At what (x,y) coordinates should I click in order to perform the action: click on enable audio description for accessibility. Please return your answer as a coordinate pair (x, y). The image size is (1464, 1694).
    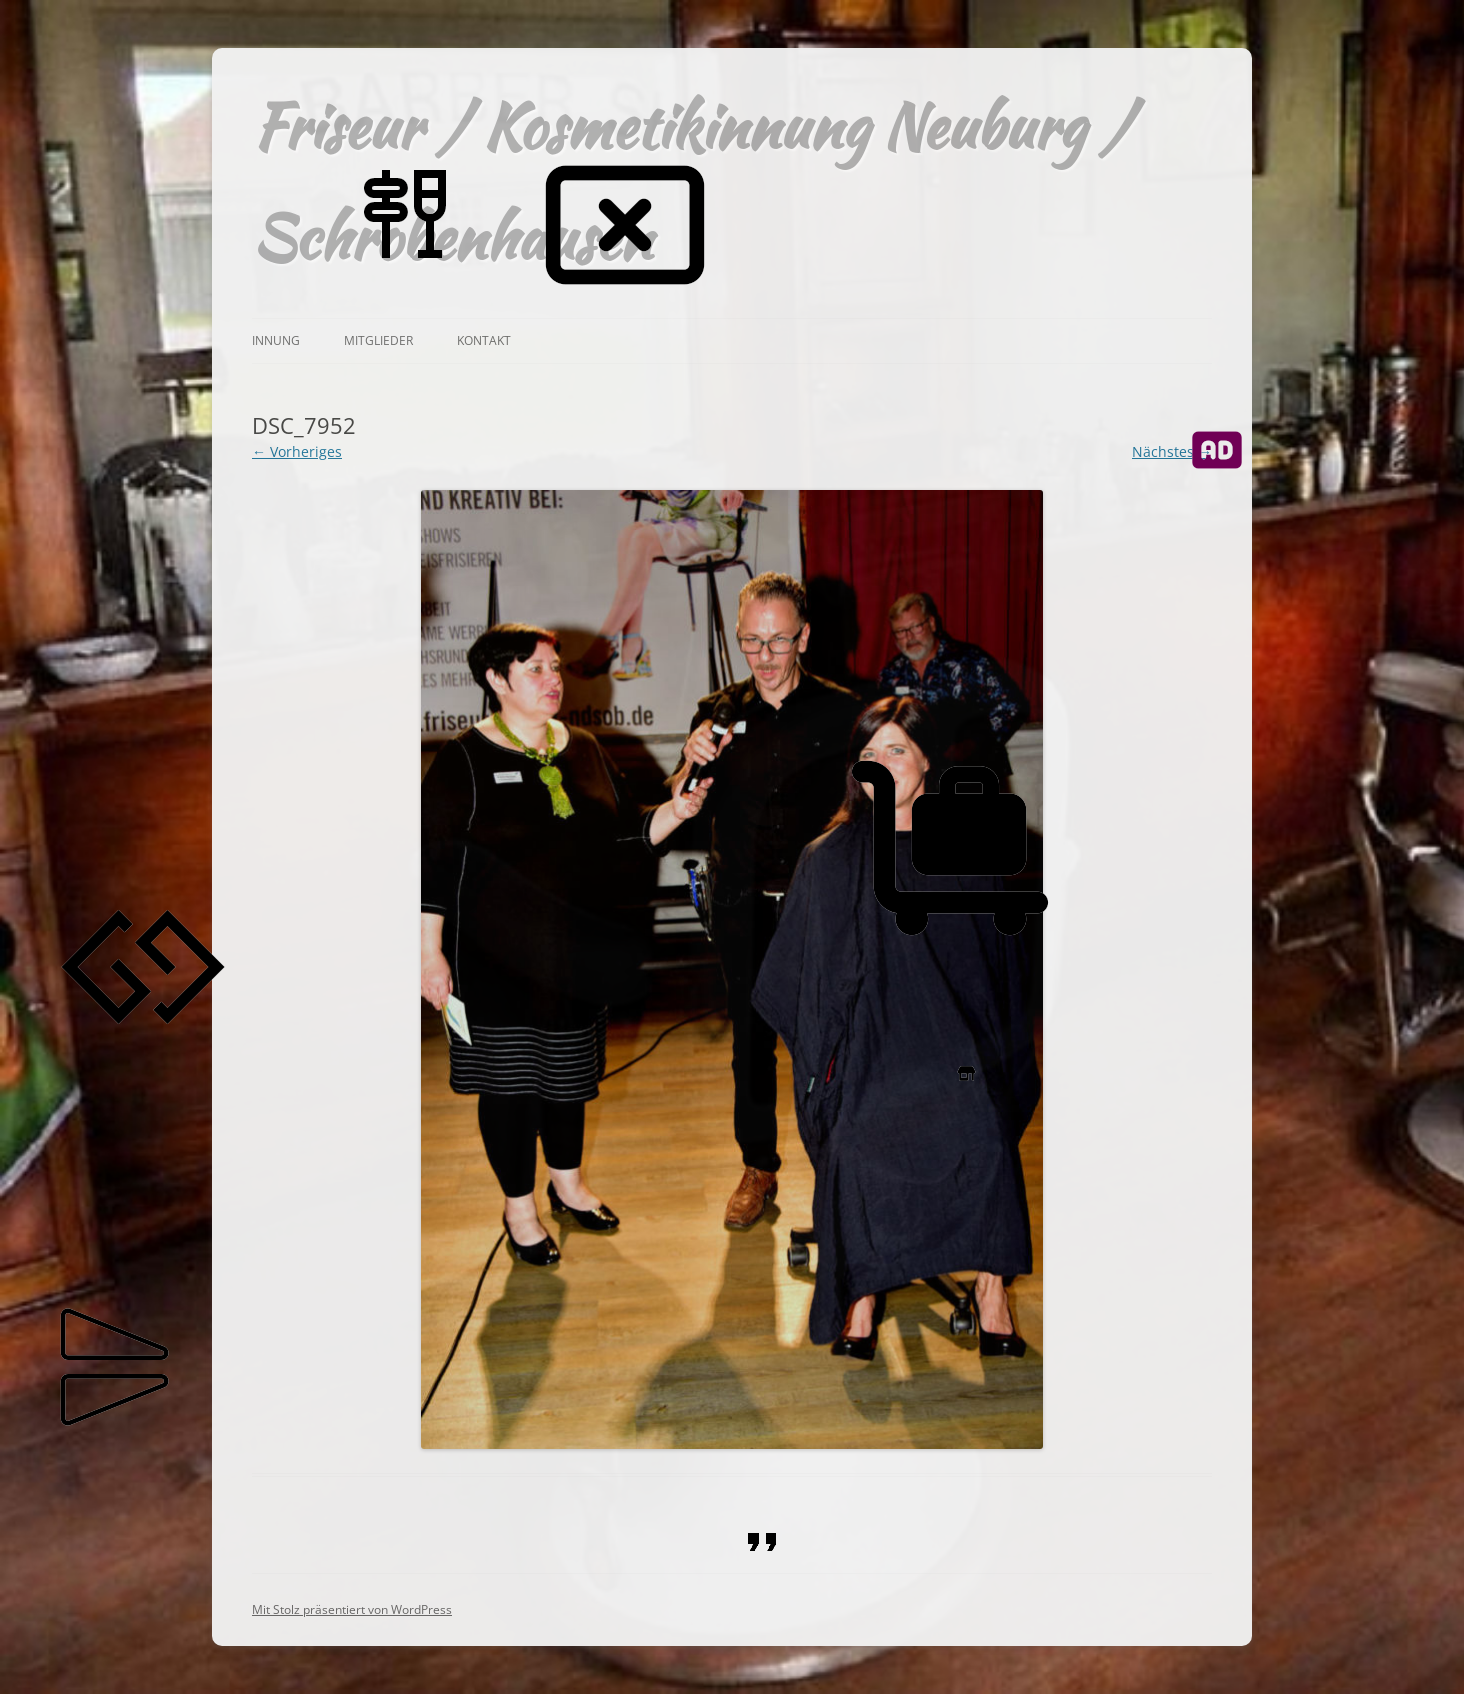
    Looking at the image, I should click on (1217, 450).